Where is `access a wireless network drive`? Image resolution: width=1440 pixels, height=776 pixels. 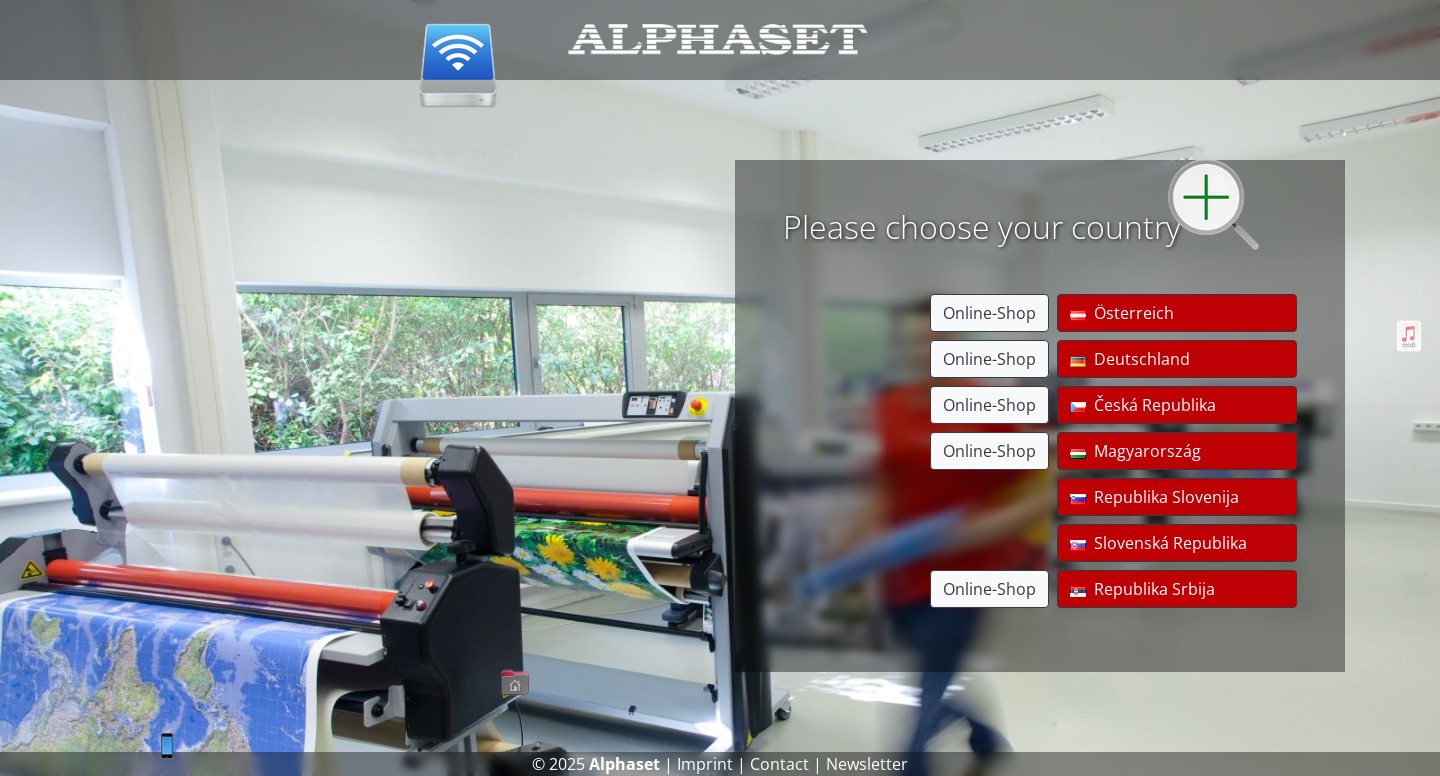
access a wireless network drive is located at coordinates (458, 67).